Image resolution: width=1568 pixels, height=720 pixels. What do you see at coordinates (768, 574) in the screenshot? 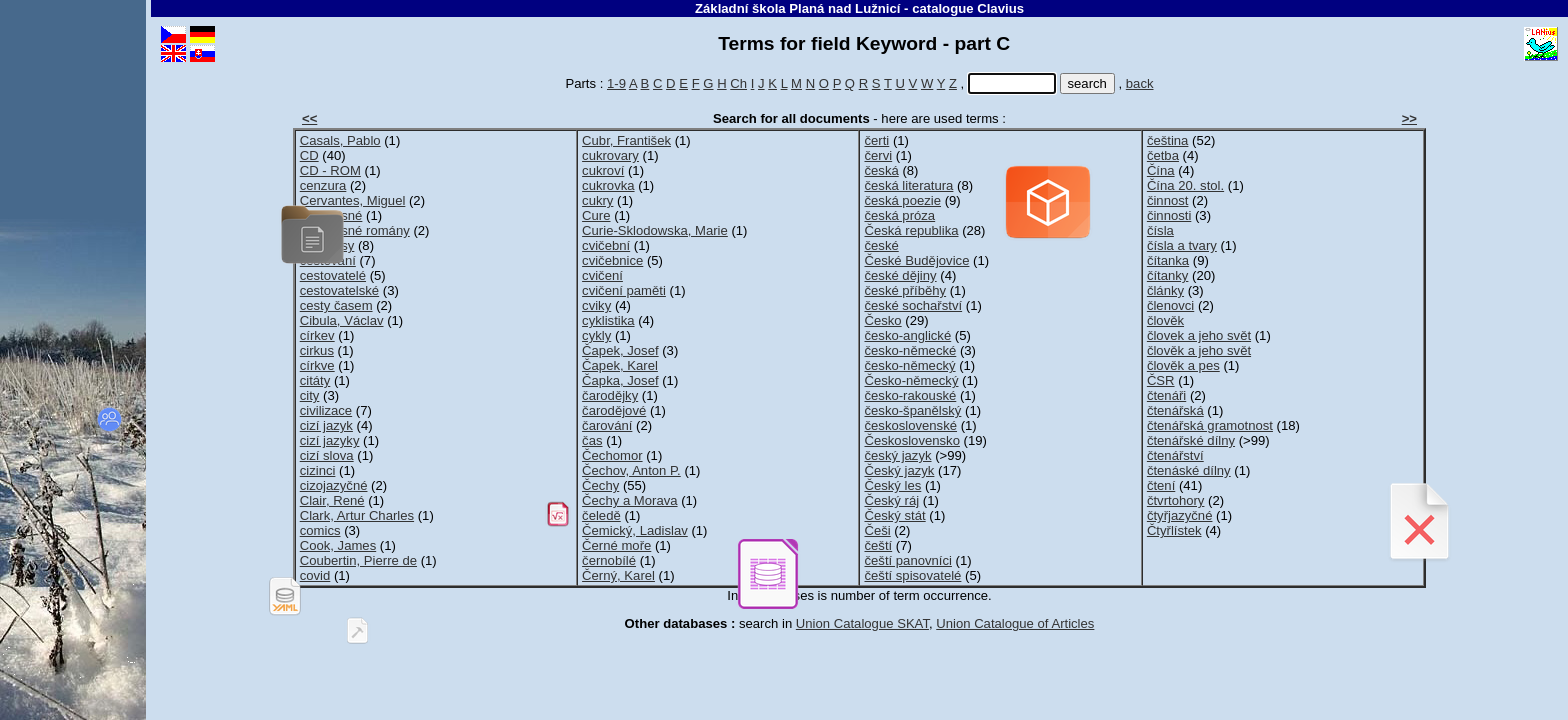
I see `open a libreoffice base database file` at bounding box center [768, 574].